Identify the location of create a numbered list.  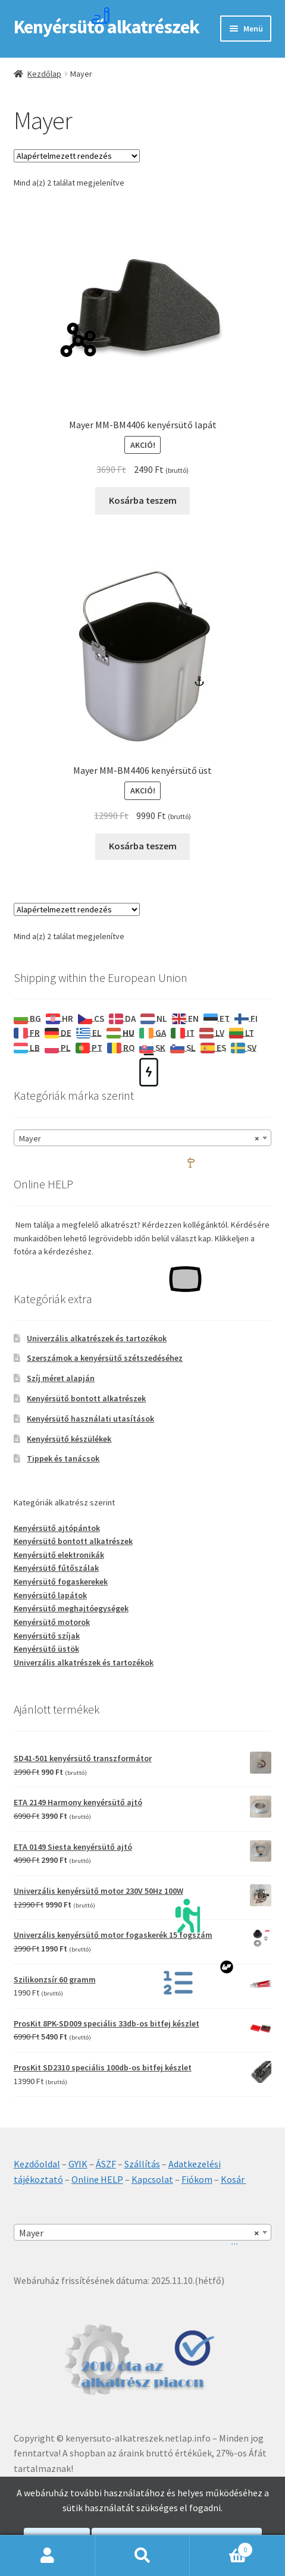
(178, 1982).